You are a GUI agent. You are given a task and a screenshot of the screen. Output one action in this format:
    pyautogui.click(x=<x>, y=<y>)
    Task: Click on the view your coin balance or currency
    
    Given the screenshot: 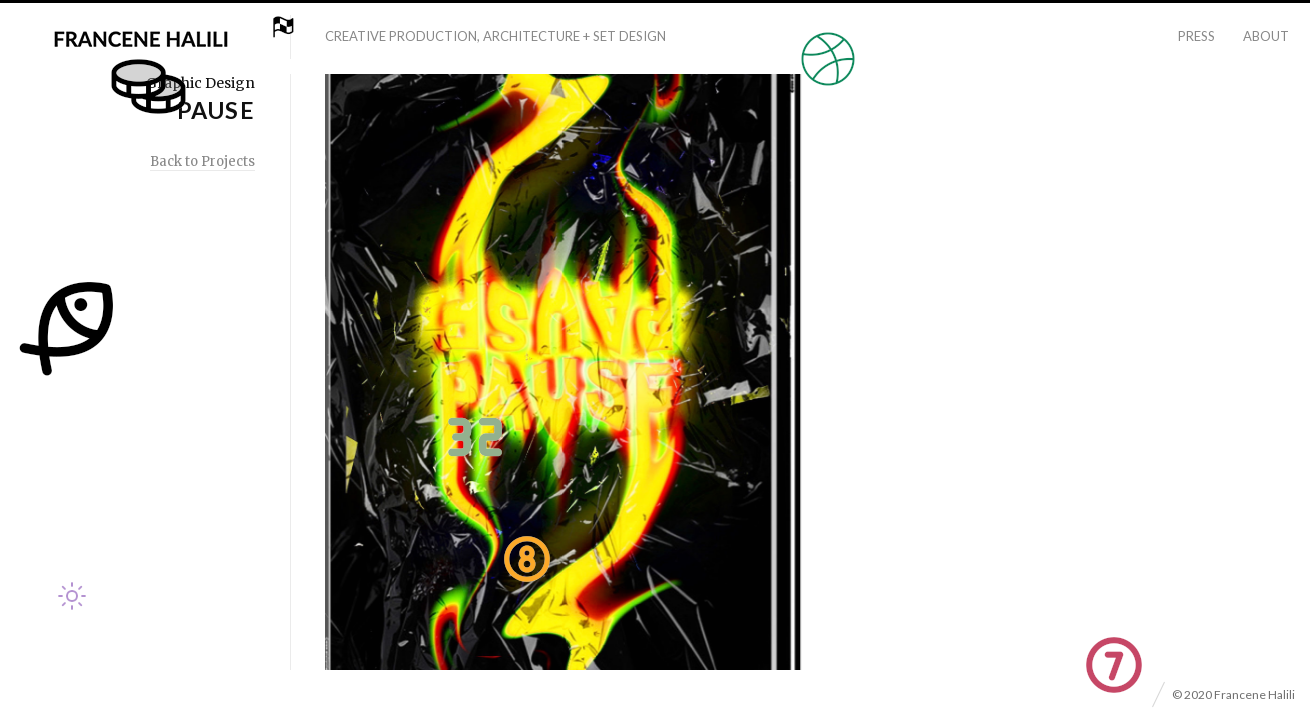 What is the action you would take?
    pyautogui.click(x=148, y=86)
    